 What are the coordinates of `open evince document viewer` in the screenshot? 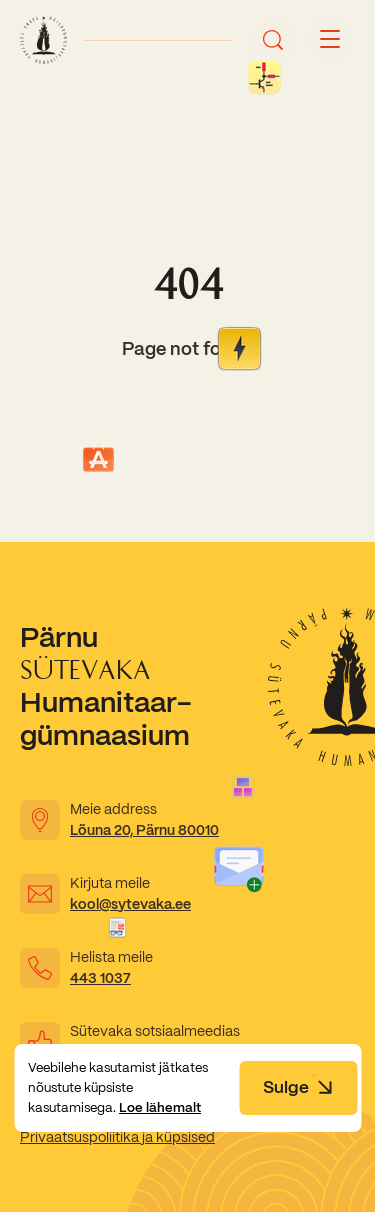 It's located at (117, 927).